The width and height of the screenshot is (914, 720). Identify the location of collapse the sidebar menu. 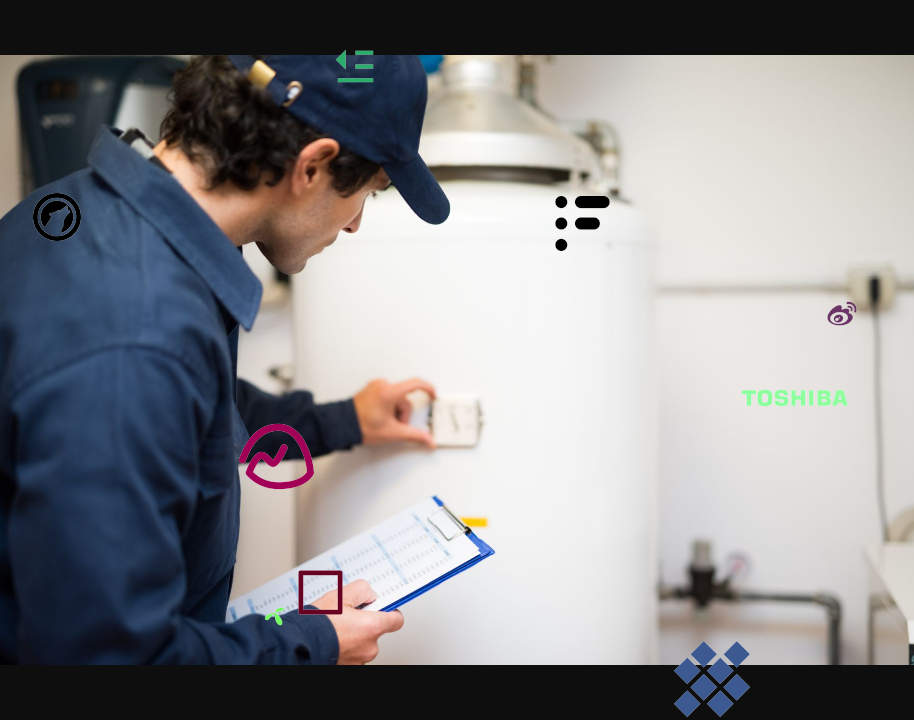
(355, 66).